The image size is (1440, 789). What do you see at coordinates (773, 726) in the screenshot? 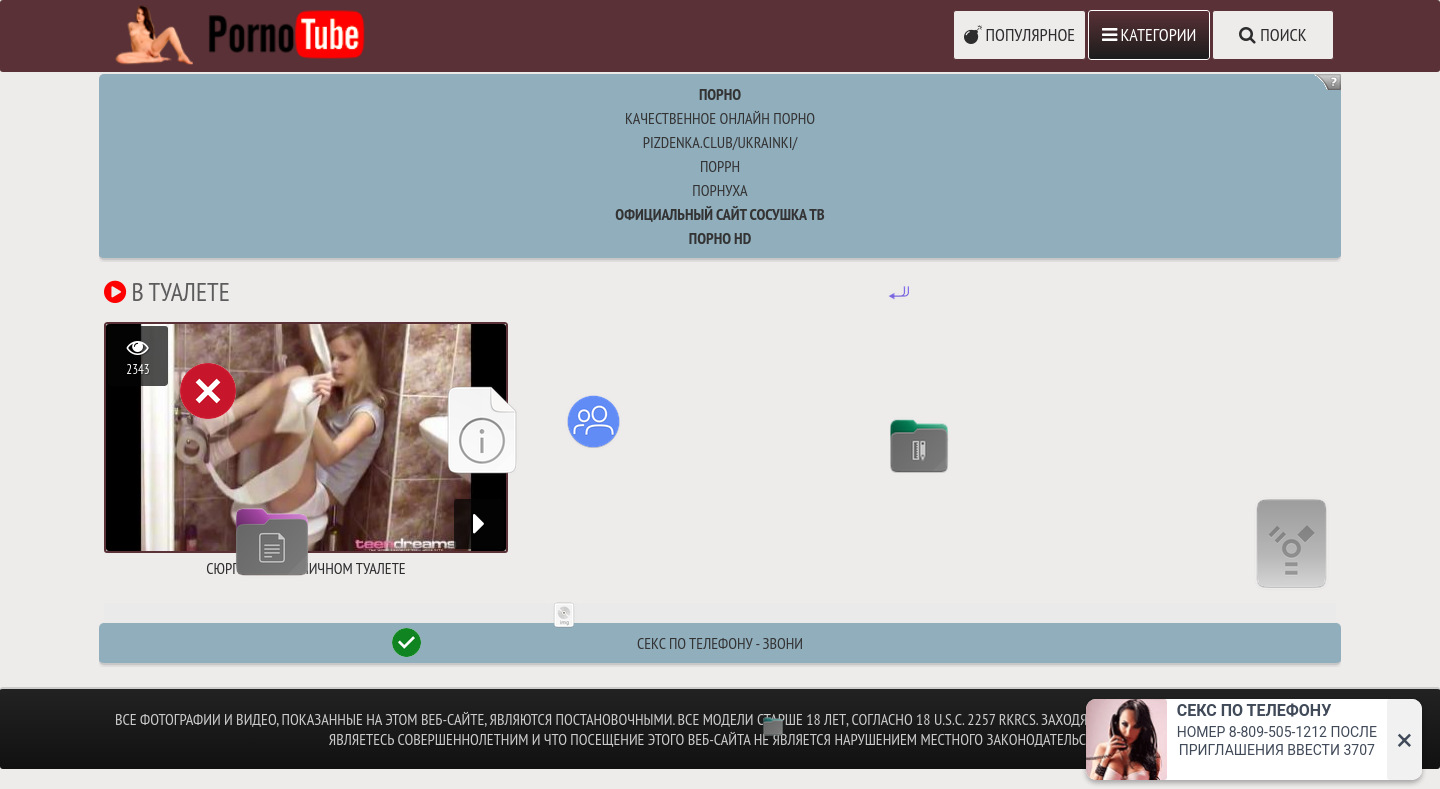
I see `open folder to view contents` at bounding box center [773, 726].